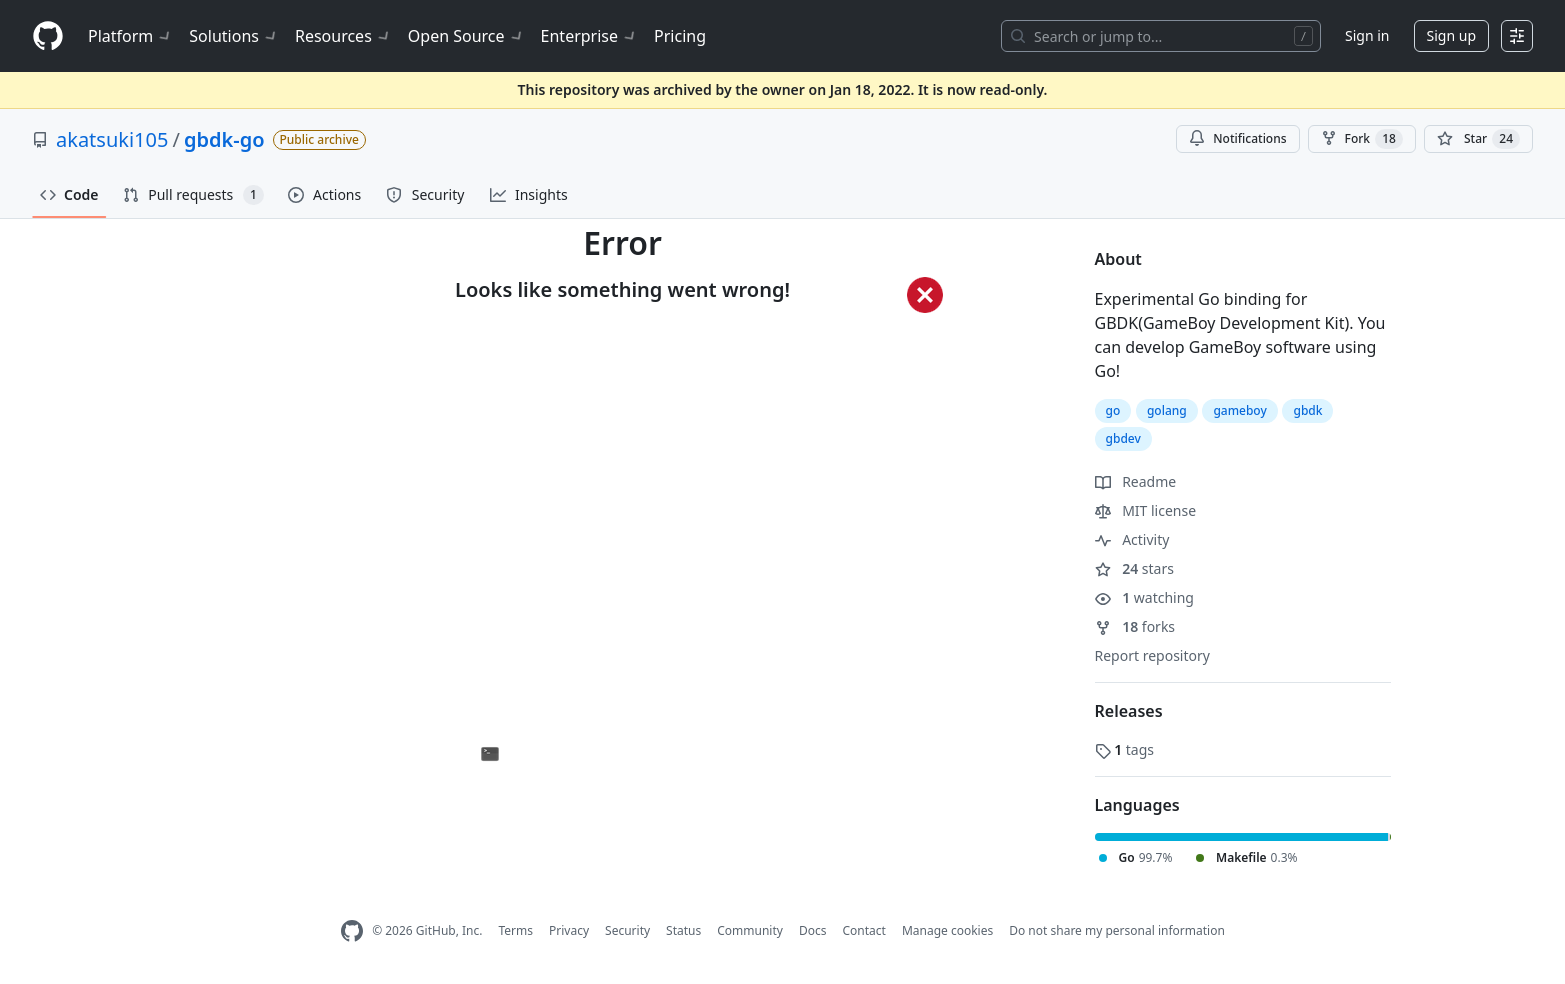  What do you see at coordinates (925, 295) in the screenshot?
I see `stop or cancel the current action` at bounding box center [925, 295].